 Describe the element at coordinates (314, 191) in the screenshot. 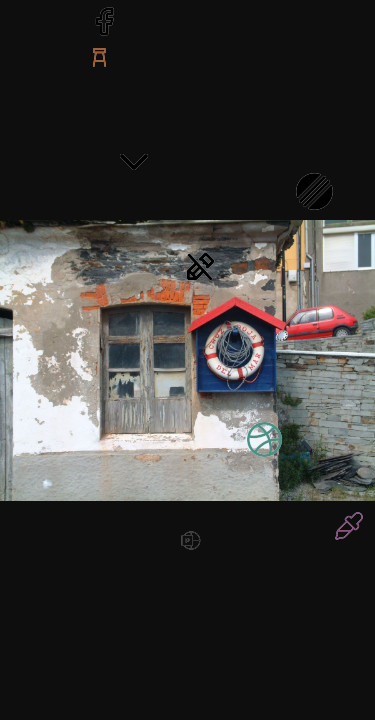

I see `access boules or pétanque game` at that location.